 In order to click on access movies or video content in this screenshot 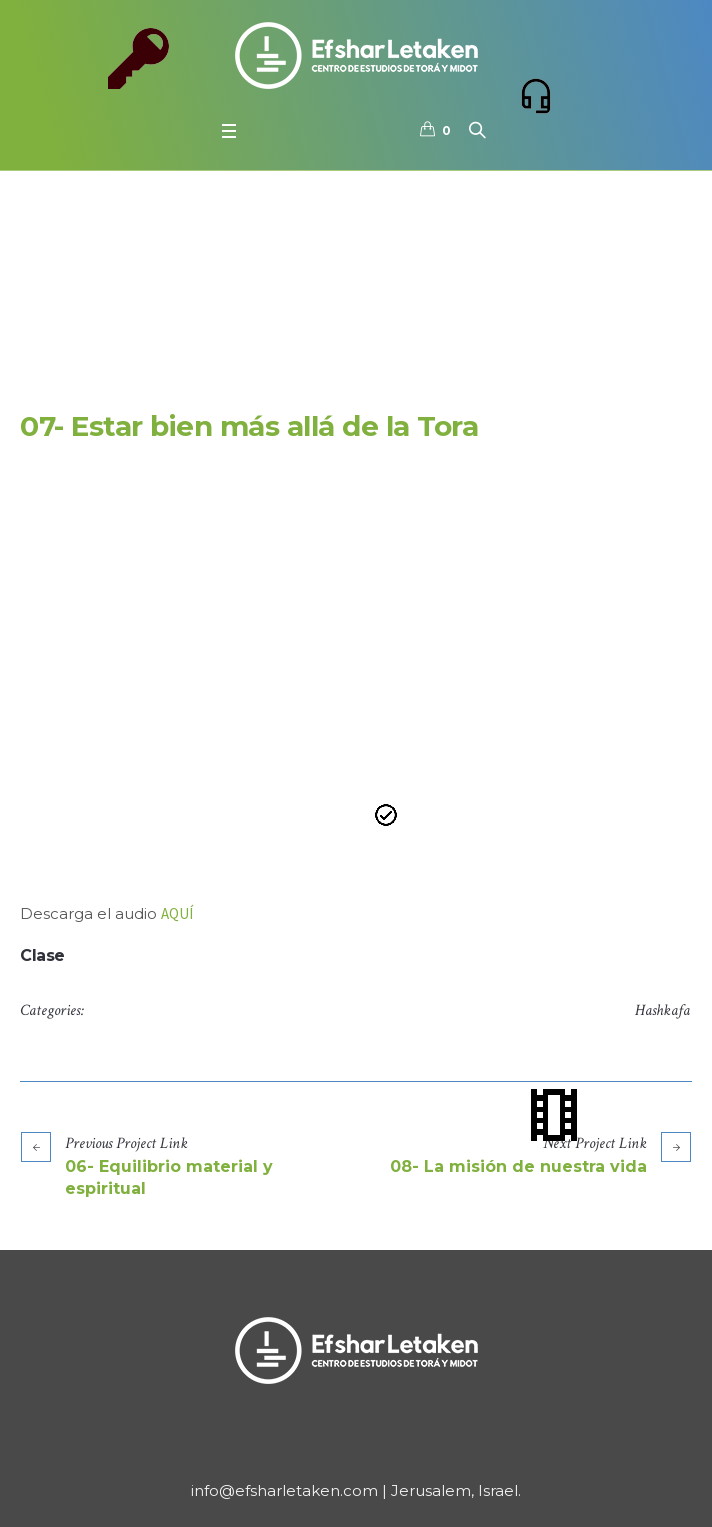, I will do `click(554, 1115)`.